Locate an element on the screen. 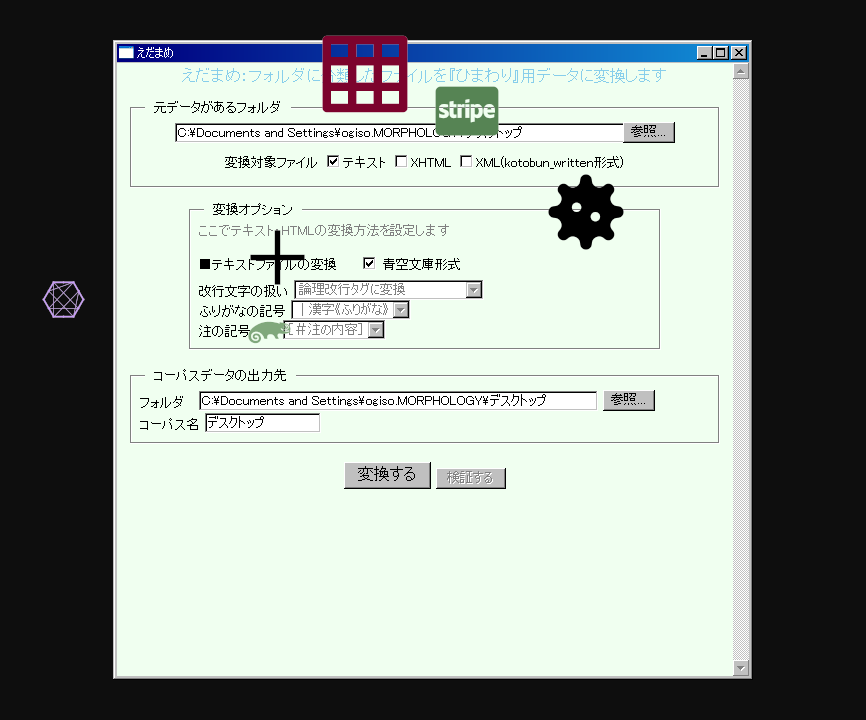  connectdevelop brand logo is located at coordinates (63, 299).